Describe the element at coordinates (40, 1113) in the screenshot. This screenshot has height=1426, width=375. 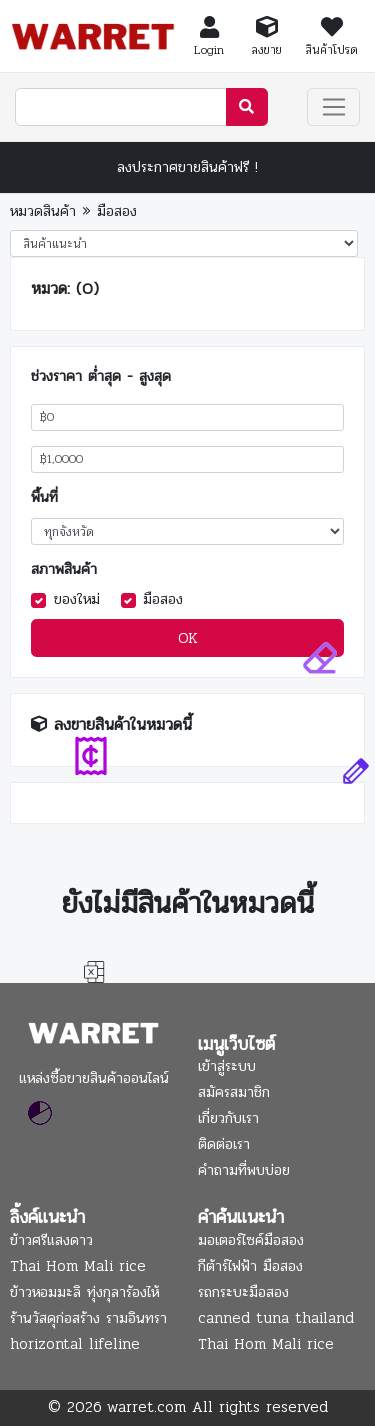
I see `view analytics or statistics breakdown` at that location.